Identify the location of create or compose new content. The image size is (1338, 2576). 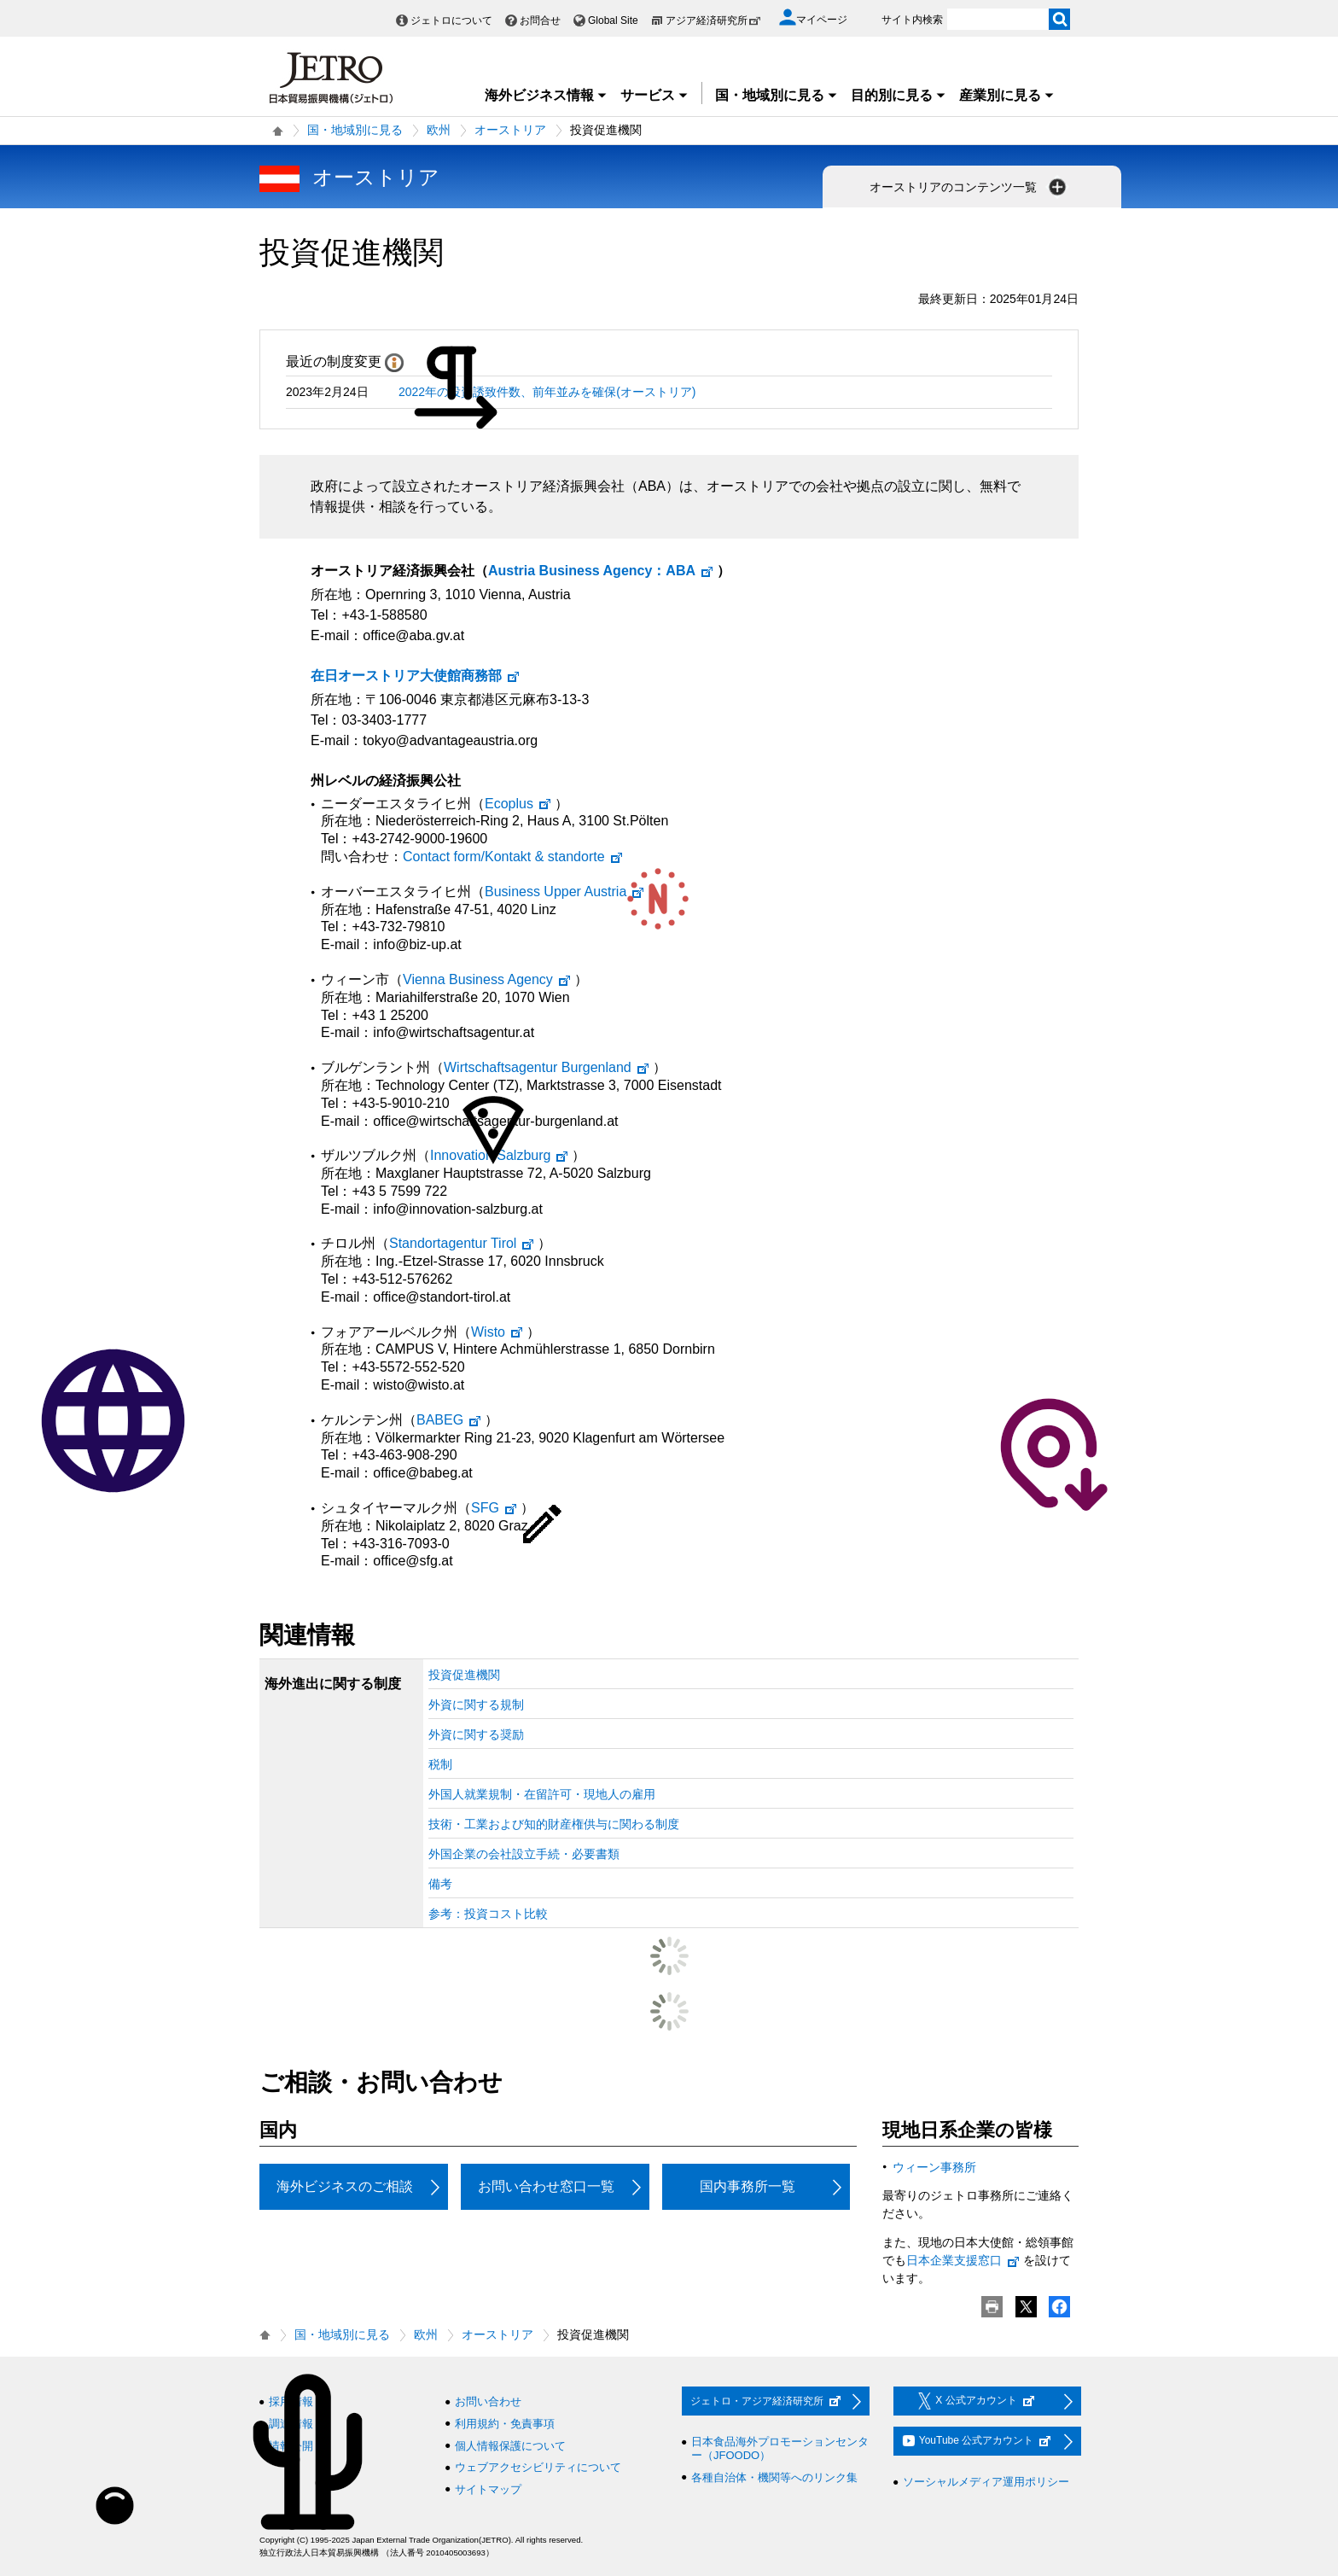
(542, 1524).